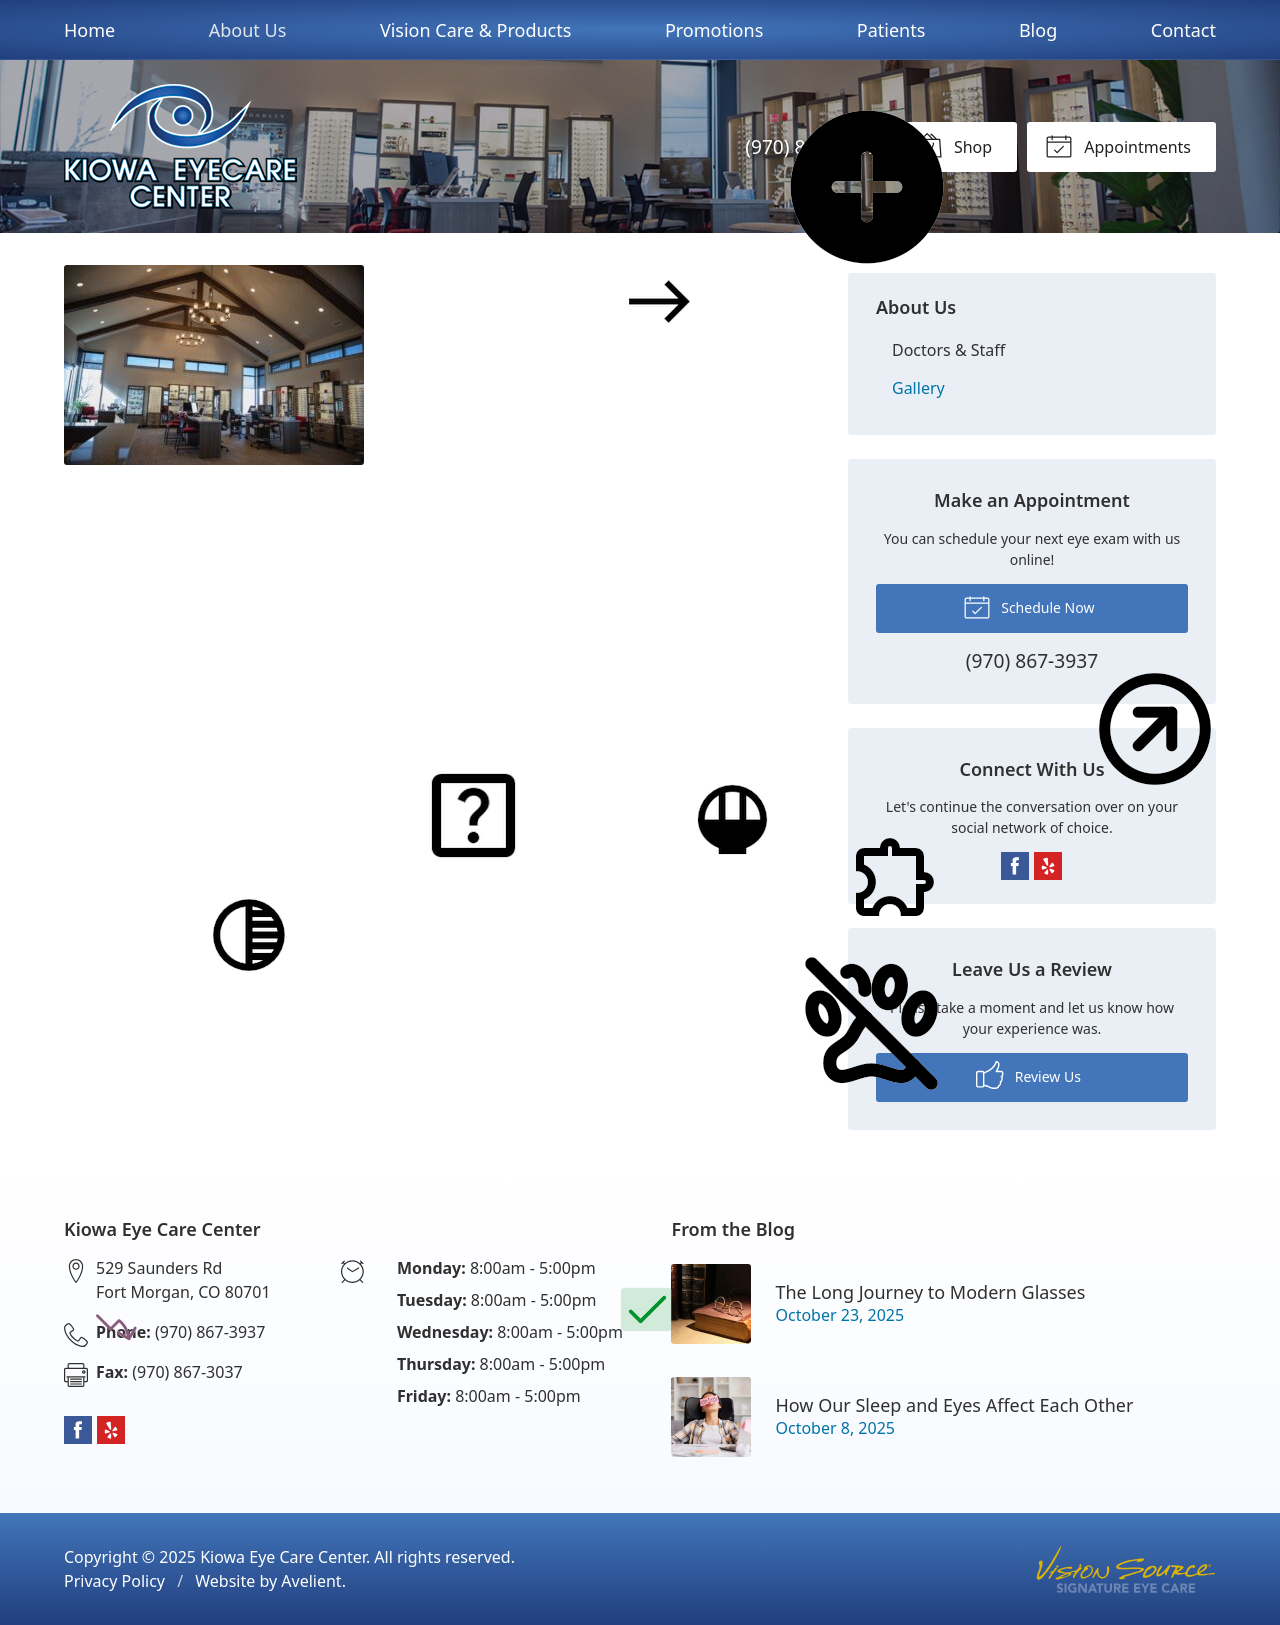  Describe the element at coordinates (867, 187) in the screenshot. I see `add a new item` at that location.